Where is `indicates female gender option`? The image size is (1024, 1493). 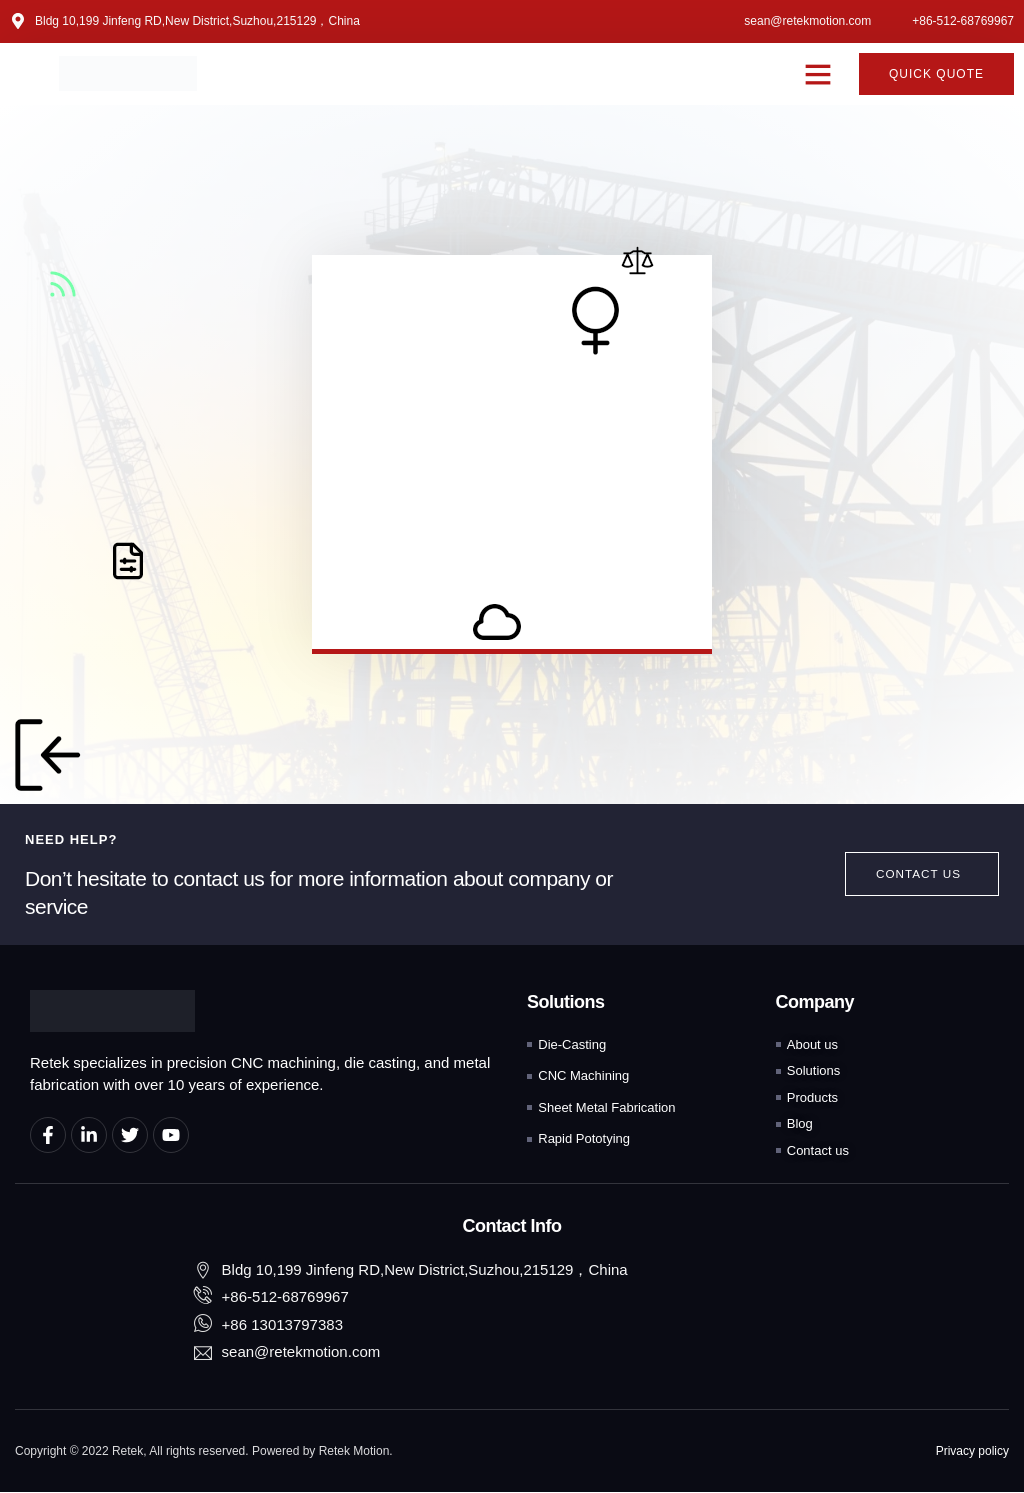 indicates female gender option is located at coordinates (595, 319).